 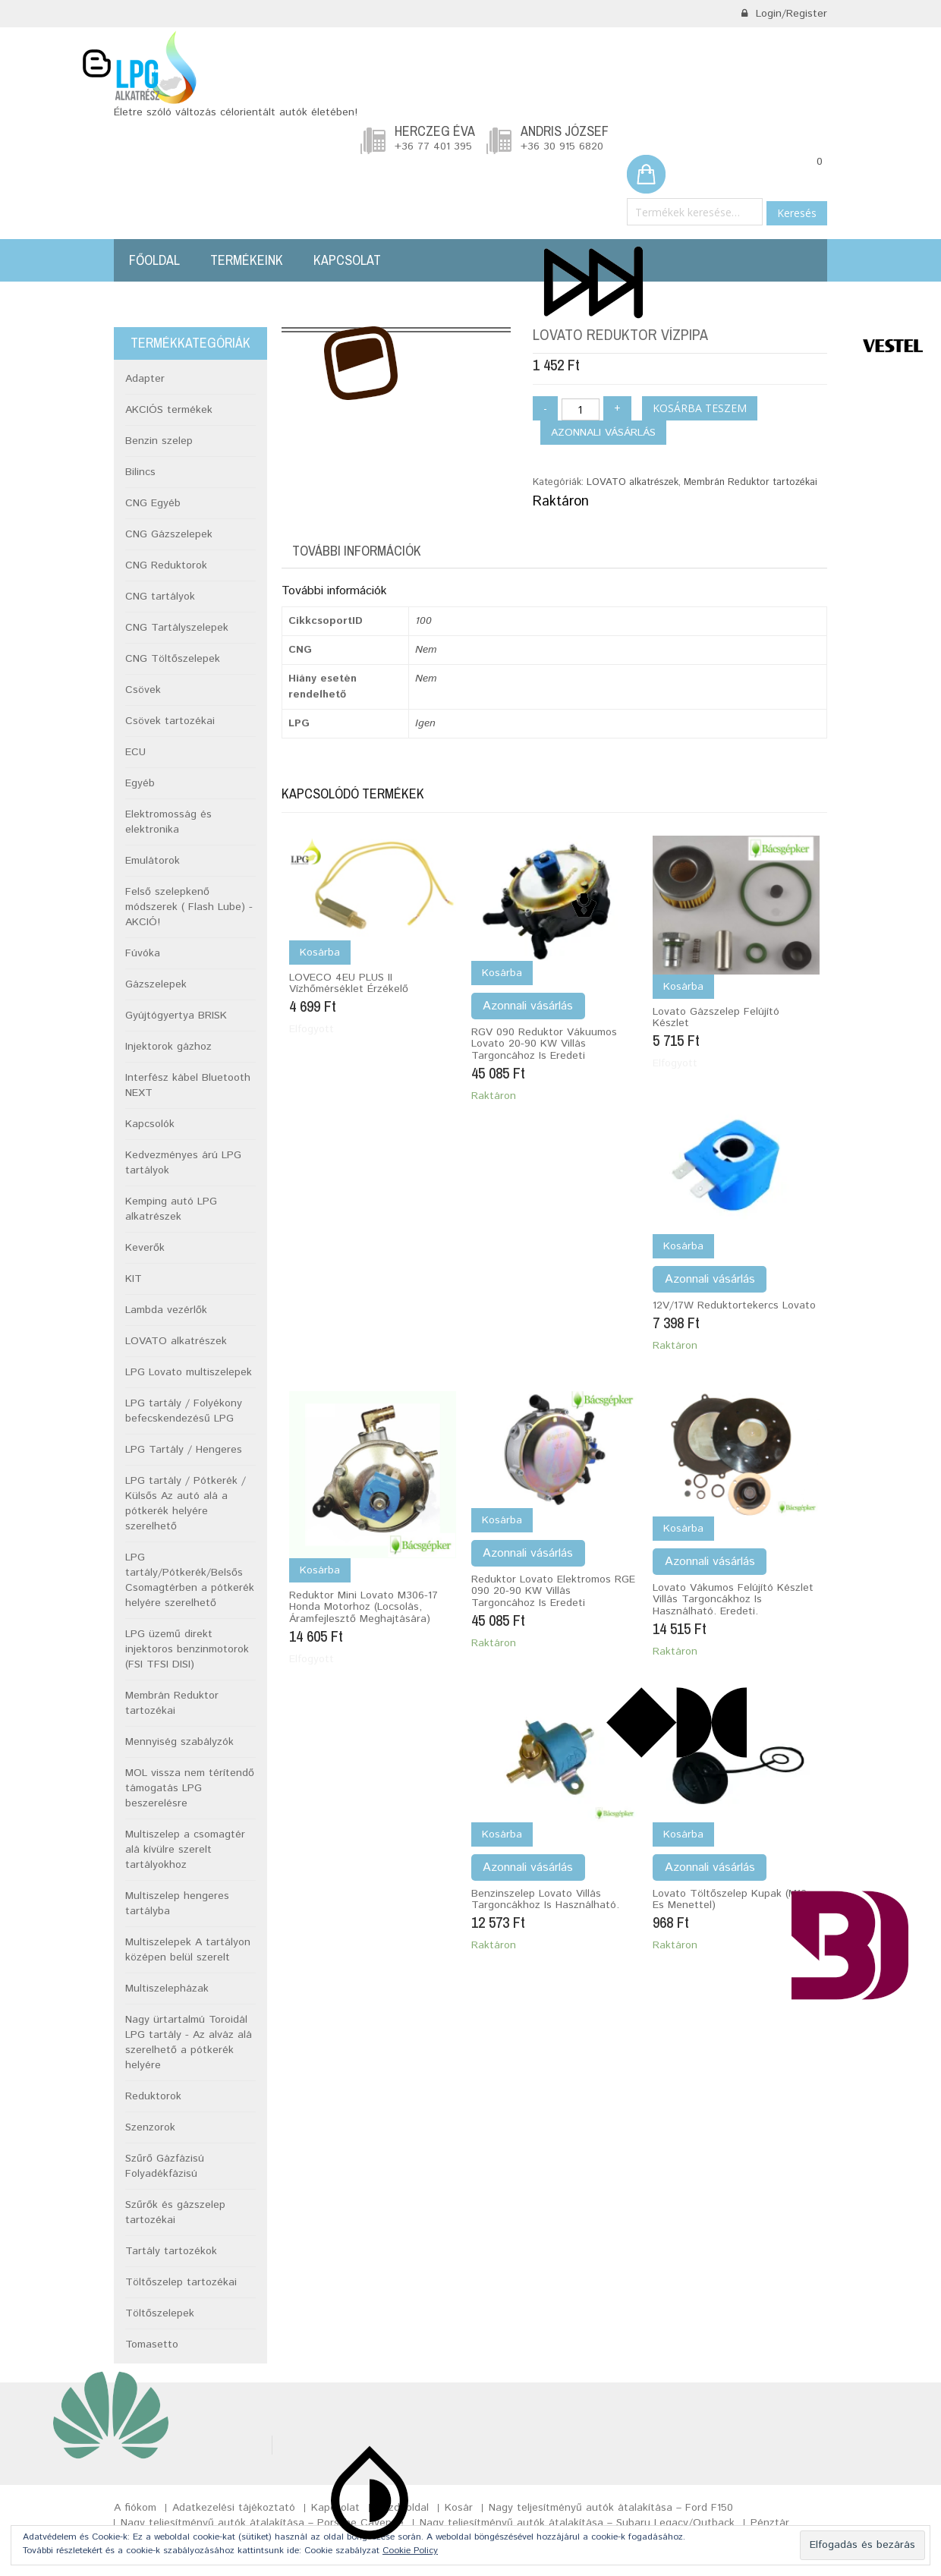 What do you see at coordinates (584, 905) in the screenshot?
I see `browse jewelry or accessories` at bounding box center [584, 905].